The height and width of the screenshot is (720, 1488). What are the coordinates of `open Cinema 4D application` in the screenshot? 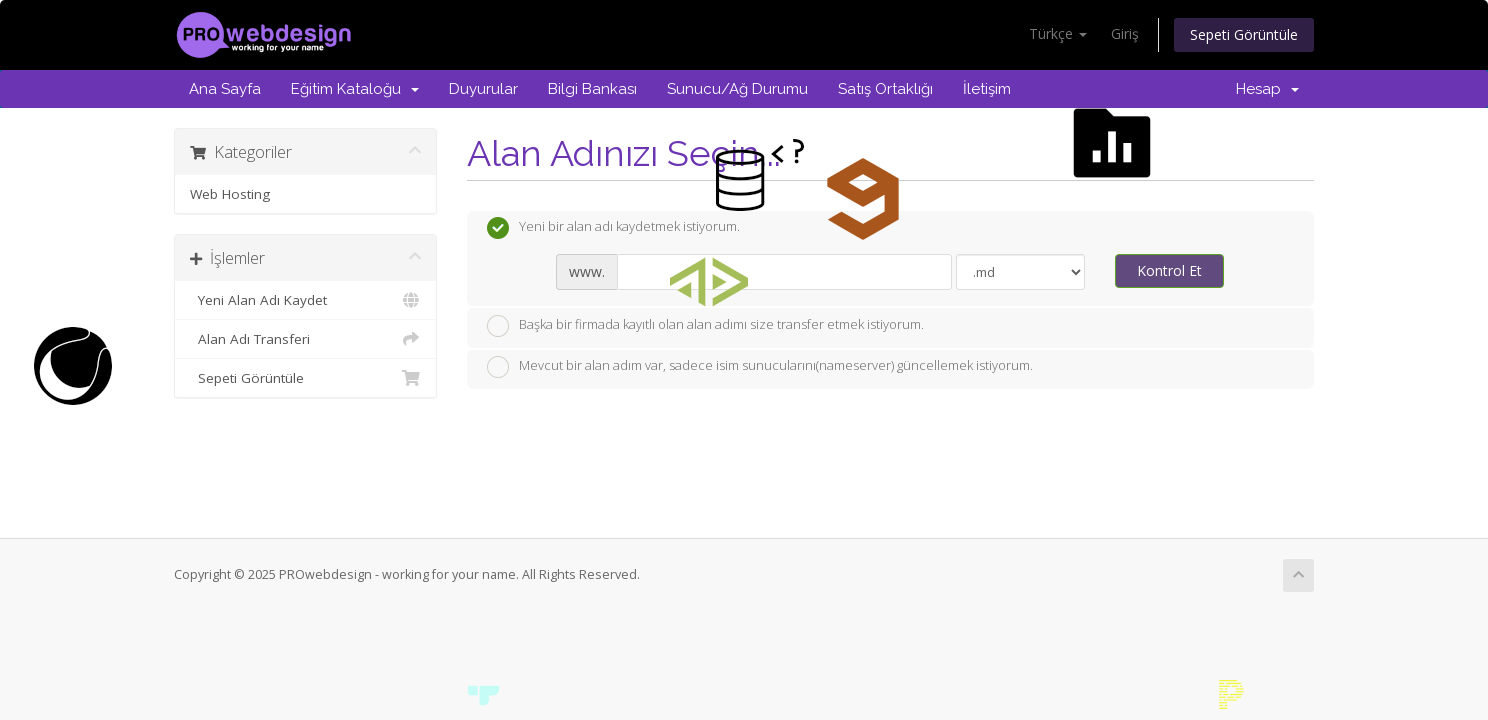 It's located at (73, 366).